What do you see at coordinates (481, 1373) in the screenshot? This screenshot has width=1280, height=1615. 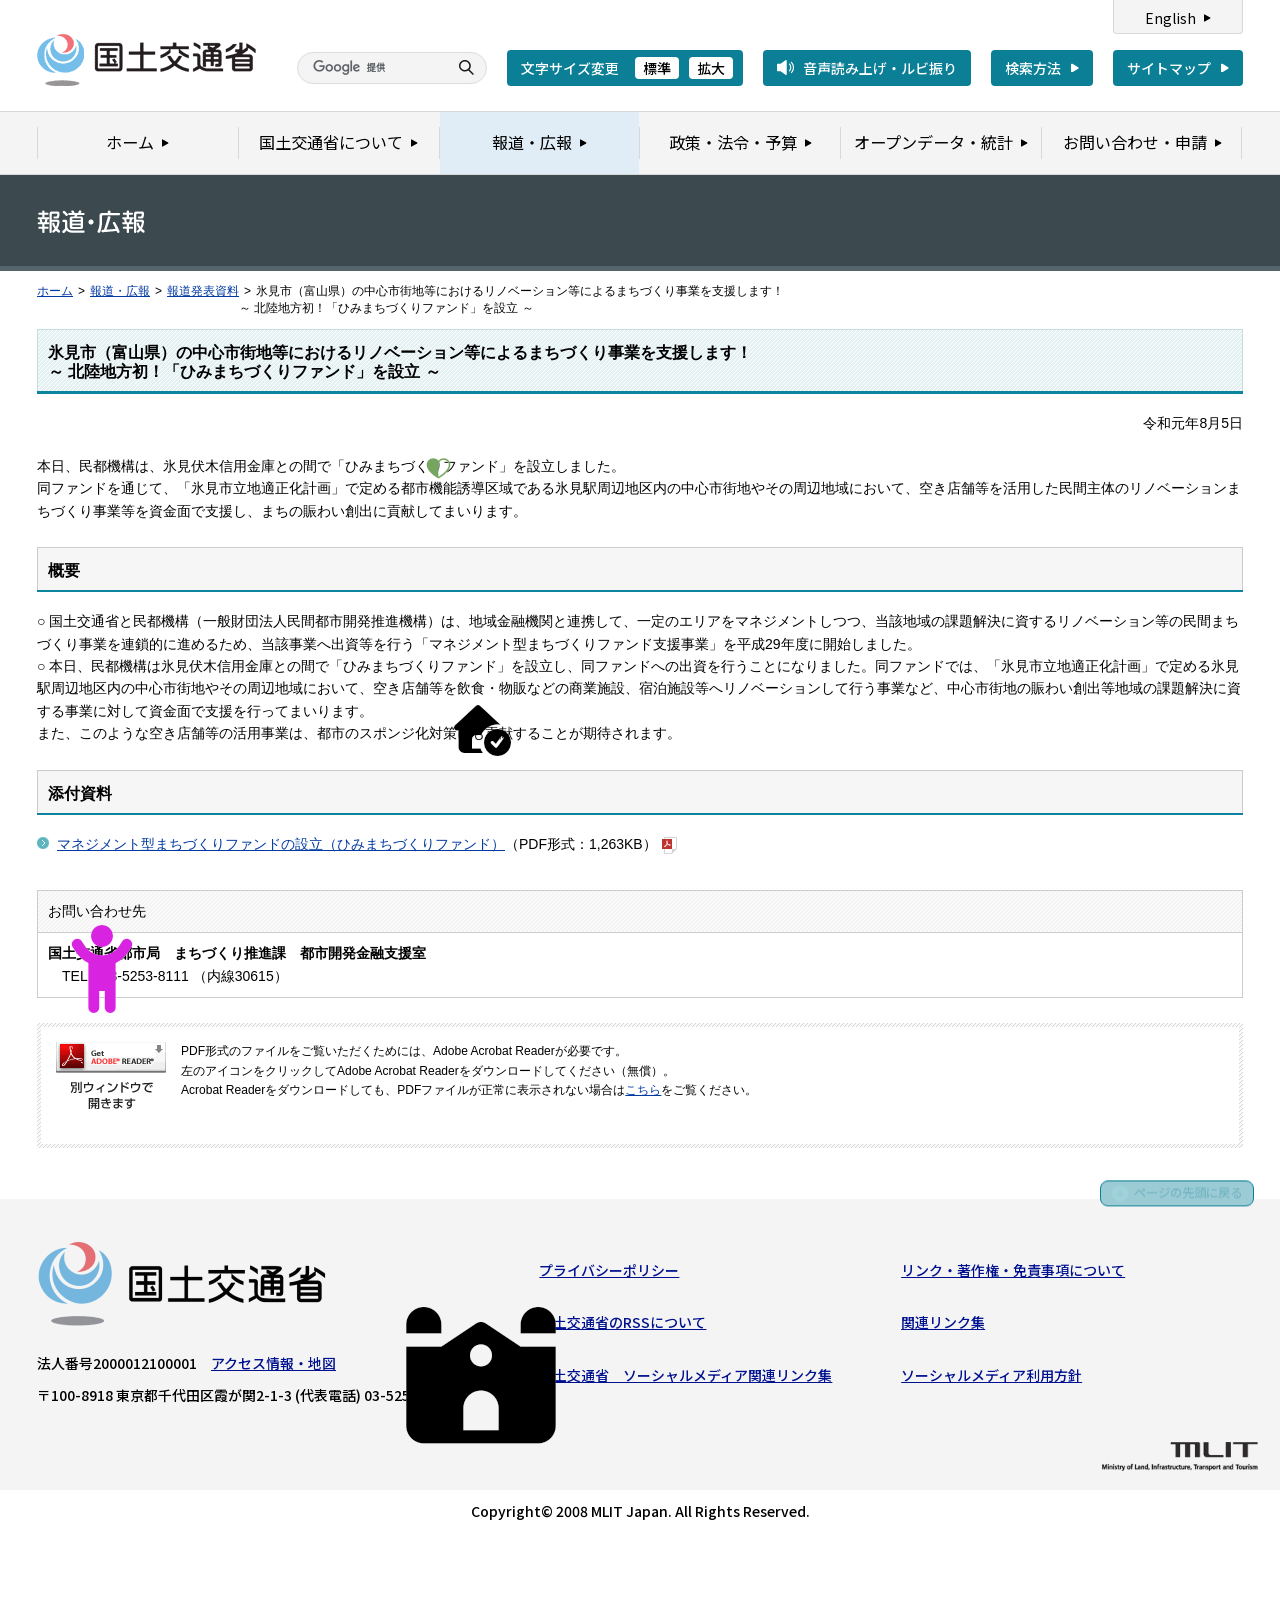 I see `find nearby synagogues` at bounding box center [481, 1373].